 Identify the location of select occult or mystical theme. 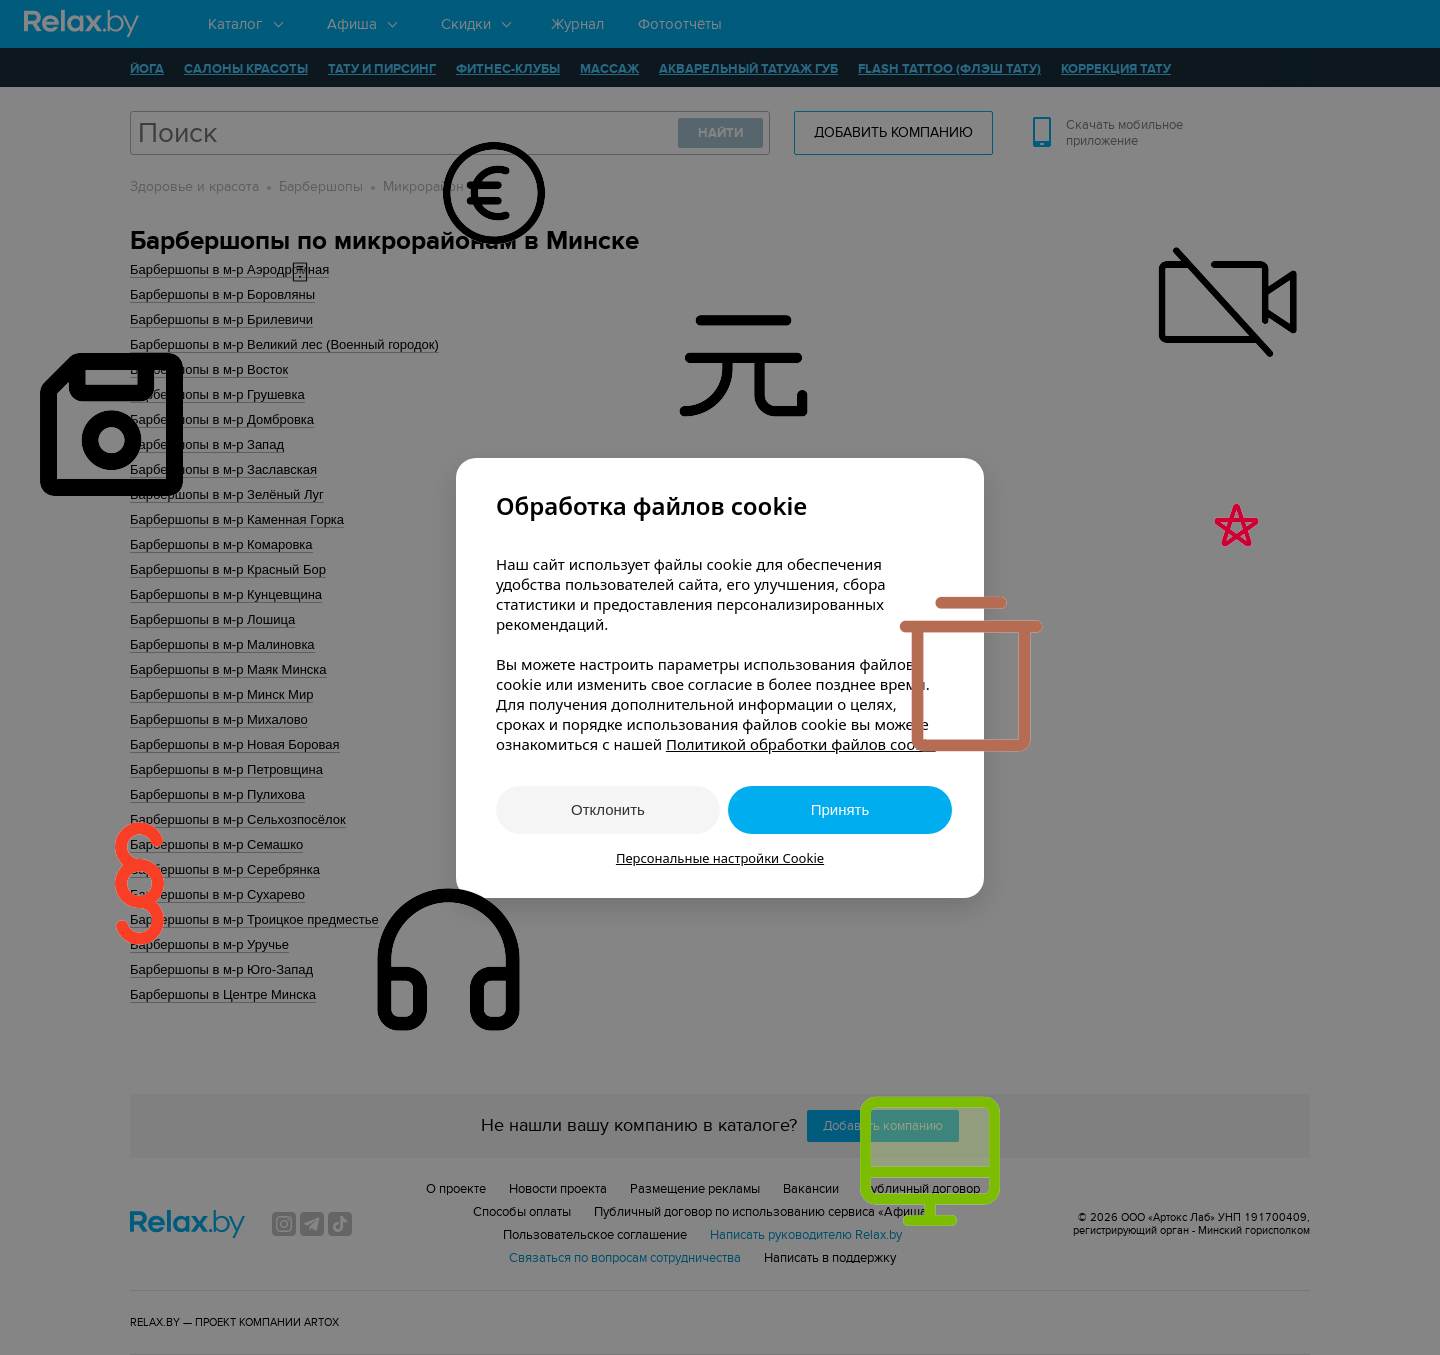
(1236, 527).